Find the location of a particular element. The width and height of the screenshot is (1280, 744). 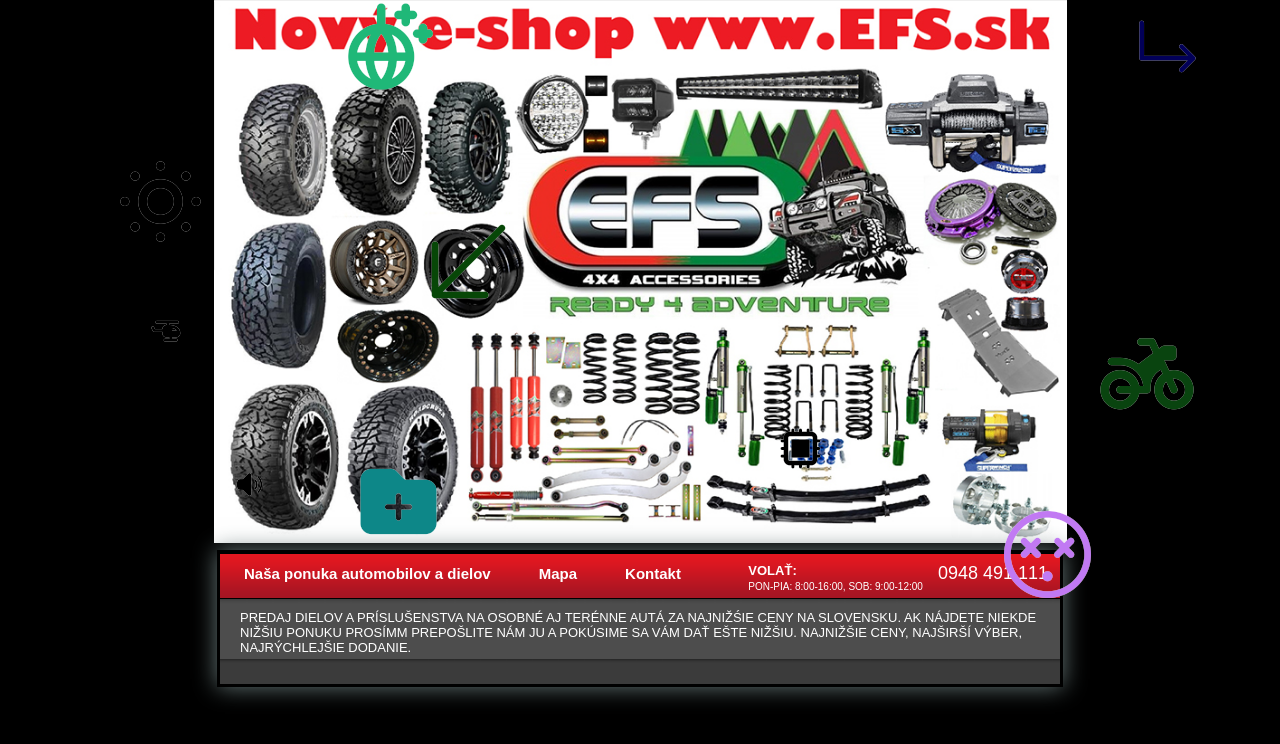

adjust or unmute audio volume is located at coordinates (249, 484).